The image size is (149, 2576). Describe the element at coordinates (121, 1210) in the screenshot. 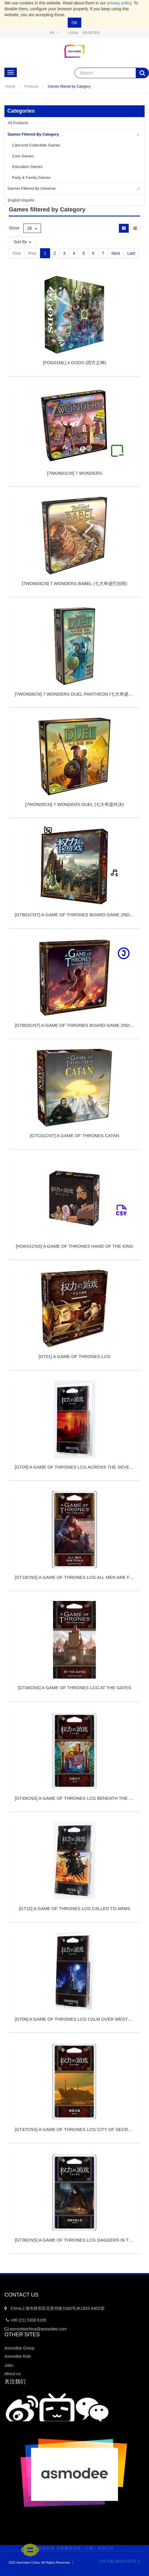

I see `open or view a CSV file` at that location.